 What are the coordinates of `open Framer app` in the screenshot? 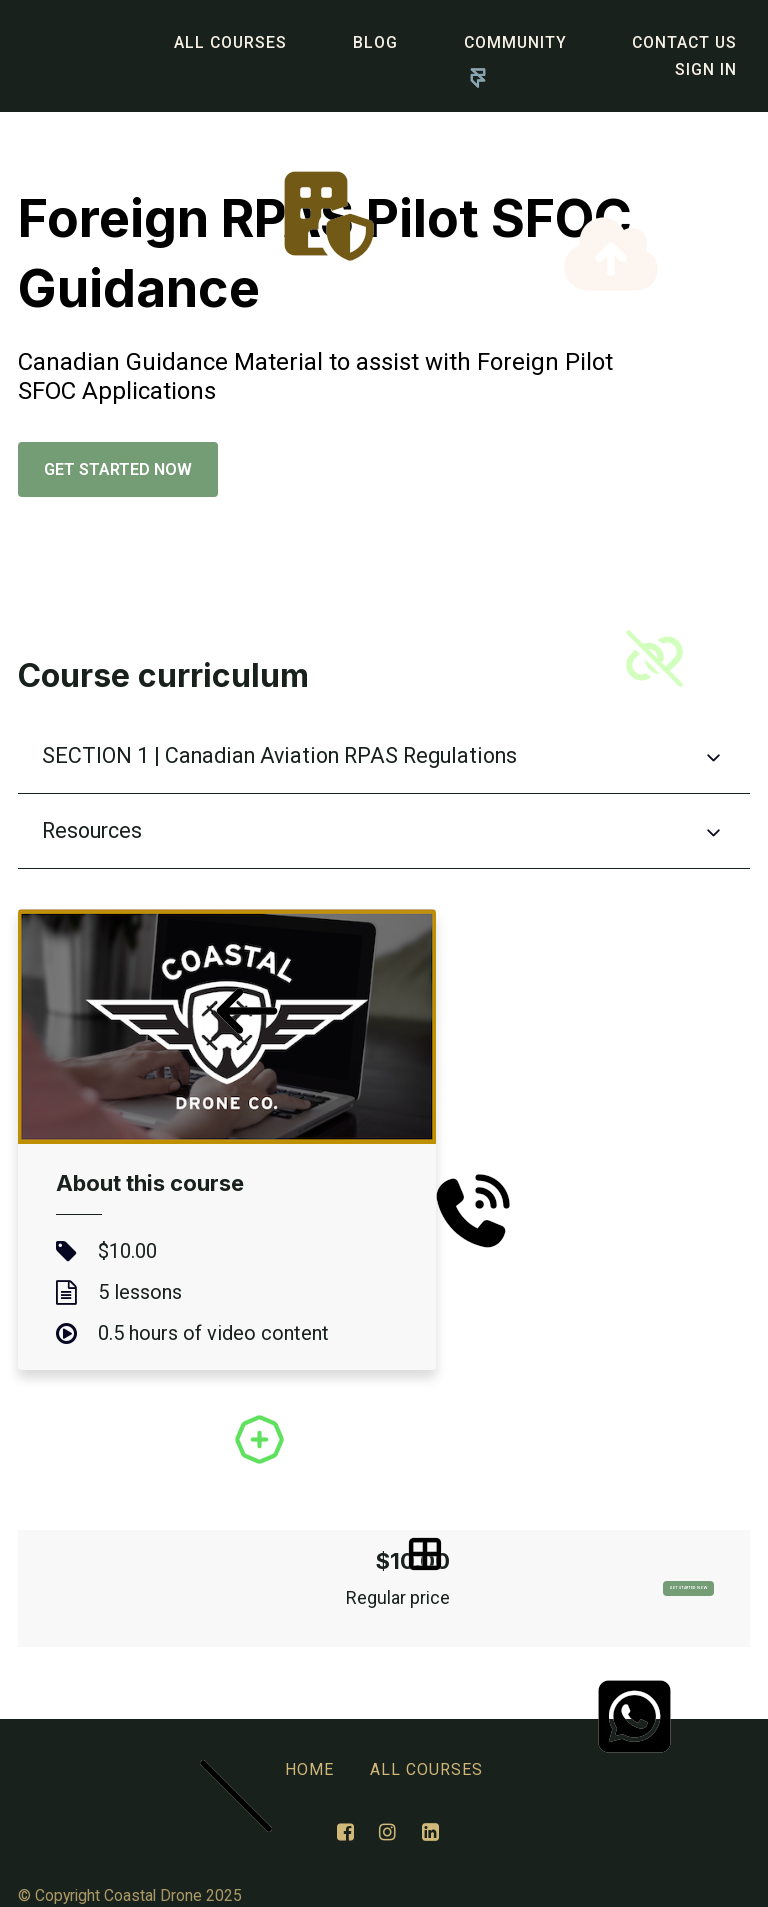 It's located at (478, 77).